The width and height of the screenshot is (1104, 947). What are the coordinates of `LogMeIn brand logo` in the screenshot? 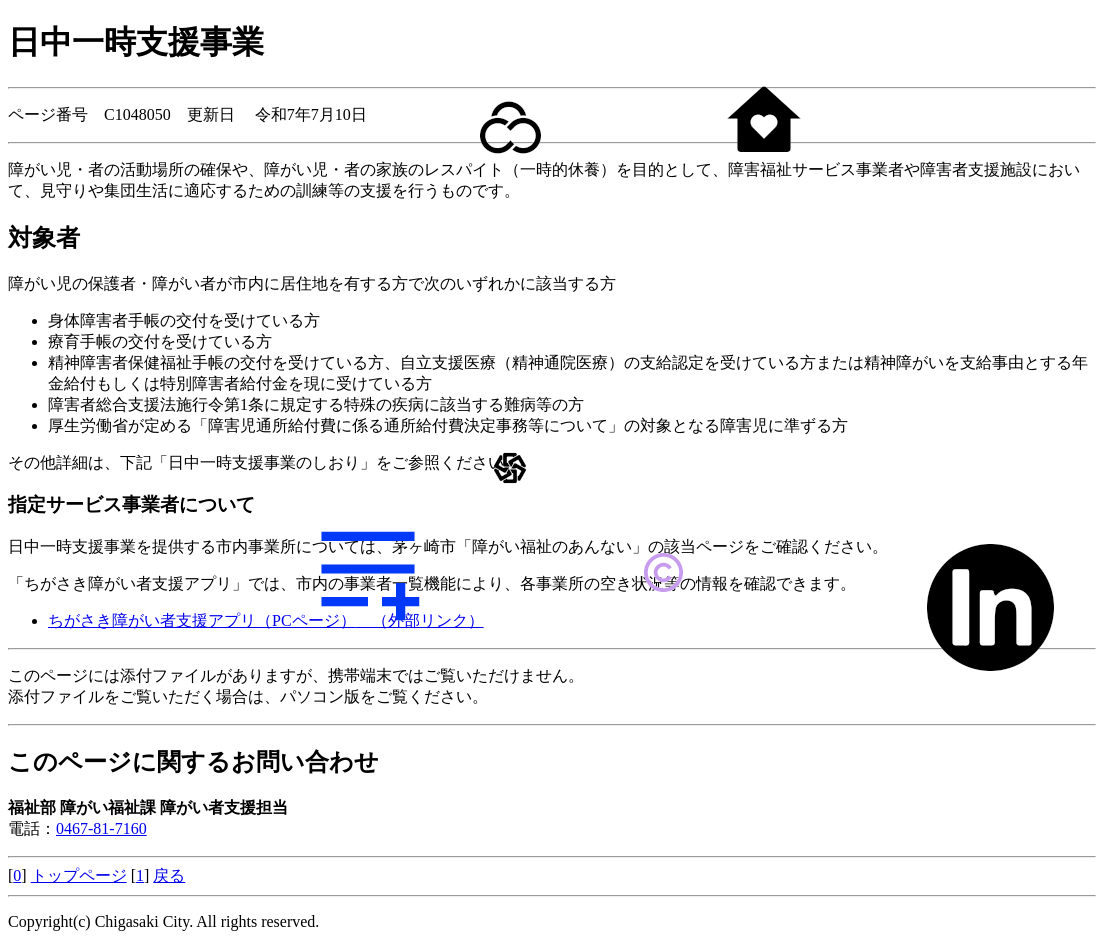 It's located at (990, 607).